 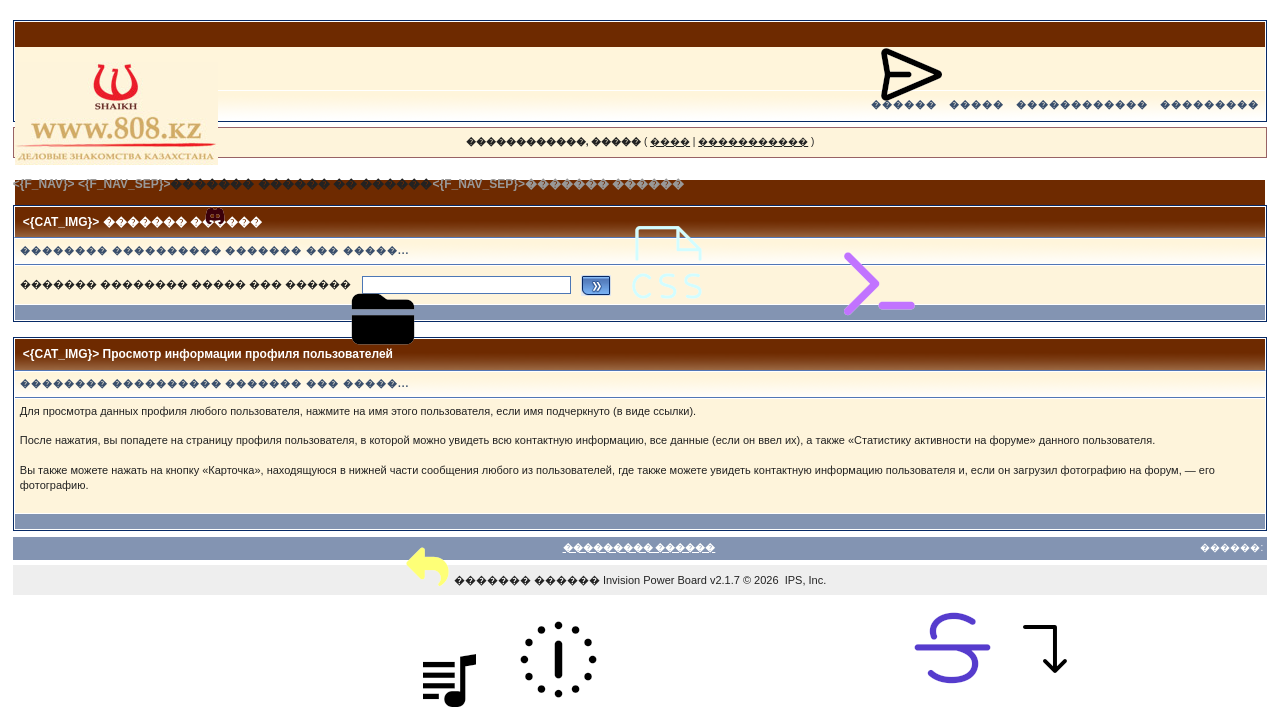 What do you see at coordinates (911, 74) in the screenshot?
I see `send a message or email` at bounding box center [911, 74].